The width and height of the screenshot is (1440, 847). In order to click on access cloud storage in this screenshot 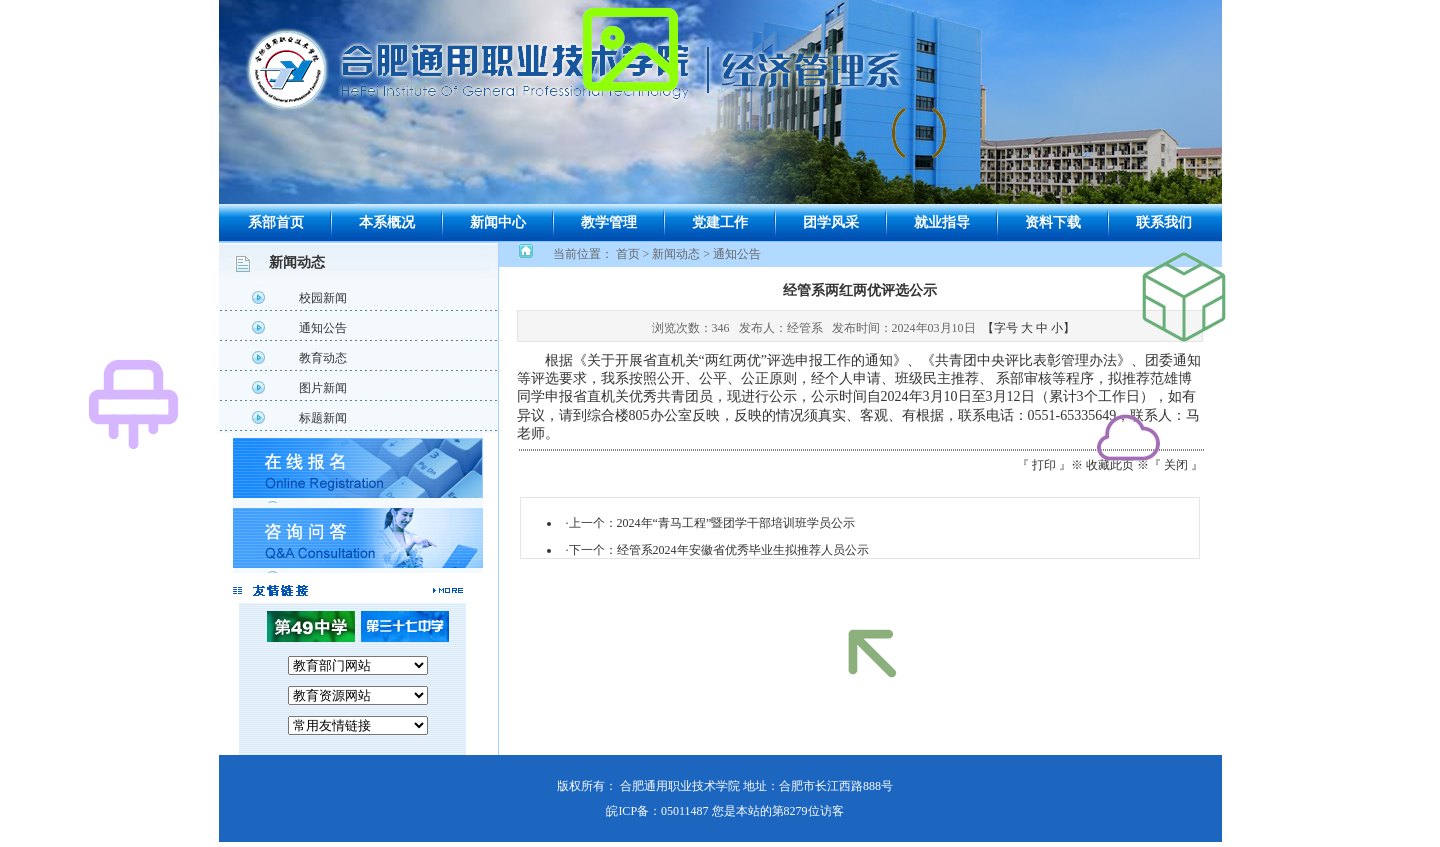, I will do `click(1128, 439)`.